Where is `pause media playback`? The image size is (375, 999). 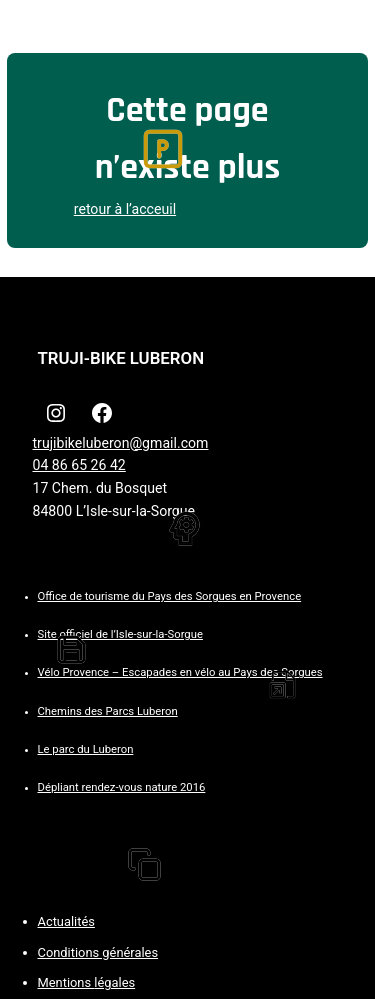 pause media playback is located at coordinates (276, 657).